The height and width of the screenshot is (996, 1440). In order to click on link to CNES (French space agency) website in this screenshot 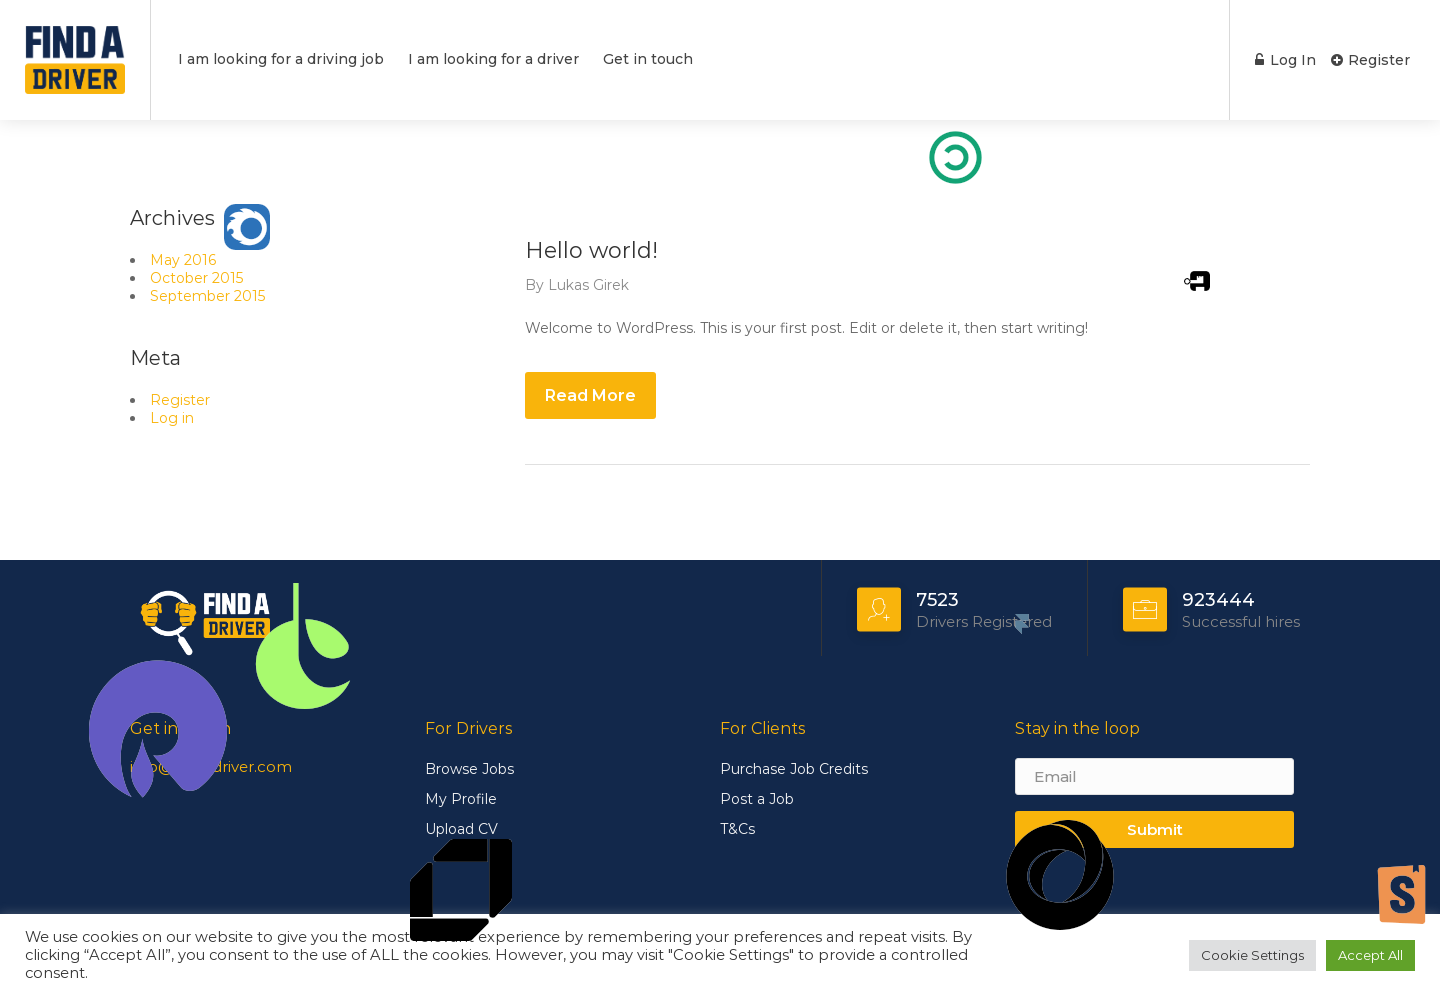, I will do `click(303, 646)`.